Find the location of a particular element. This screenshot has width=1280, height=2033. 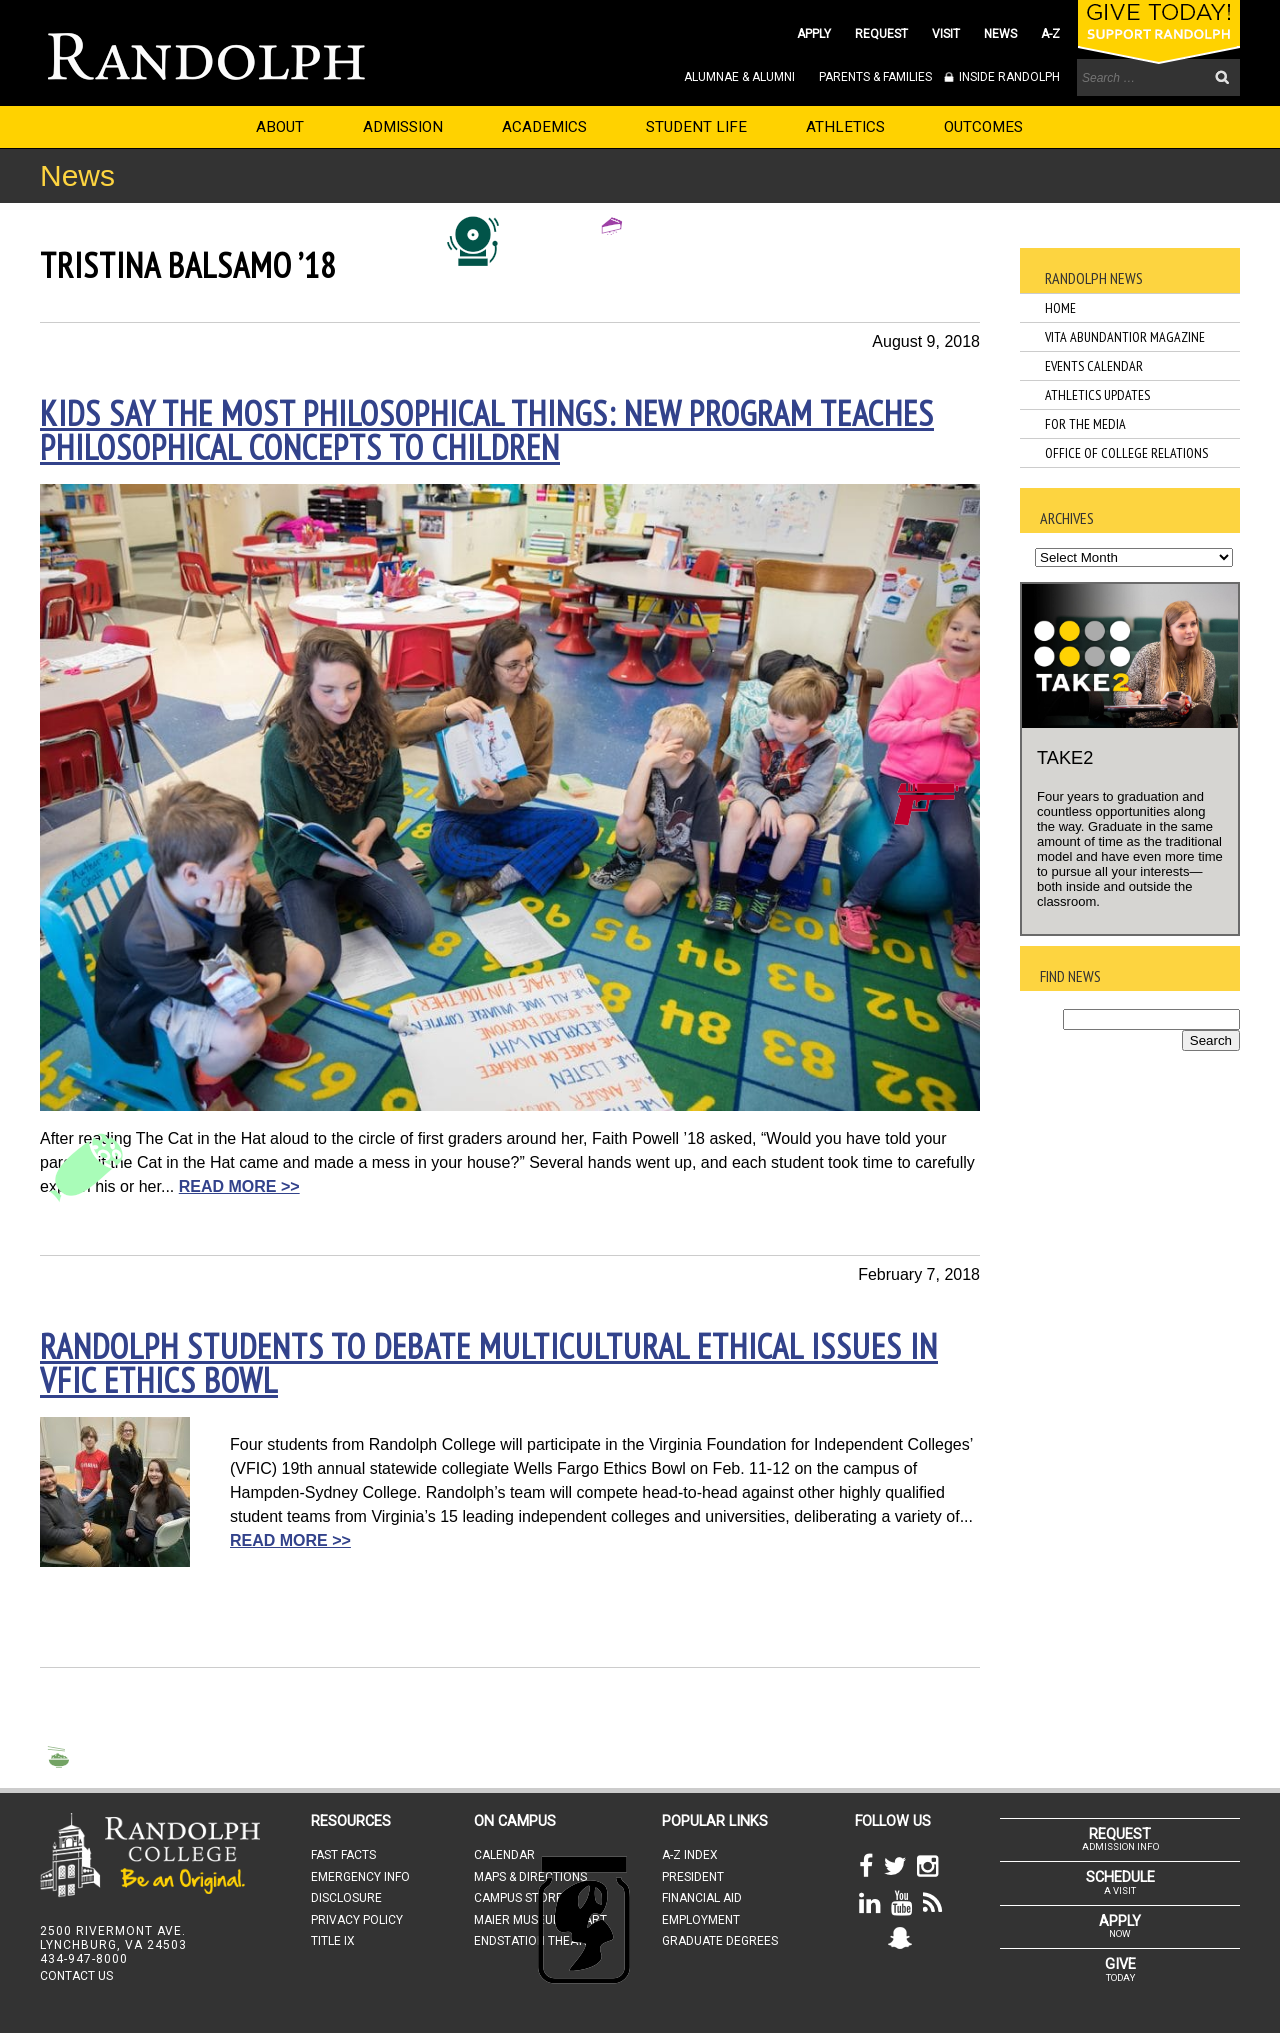

browse sausage or deli meat options is located at coordinates (86, 1168).